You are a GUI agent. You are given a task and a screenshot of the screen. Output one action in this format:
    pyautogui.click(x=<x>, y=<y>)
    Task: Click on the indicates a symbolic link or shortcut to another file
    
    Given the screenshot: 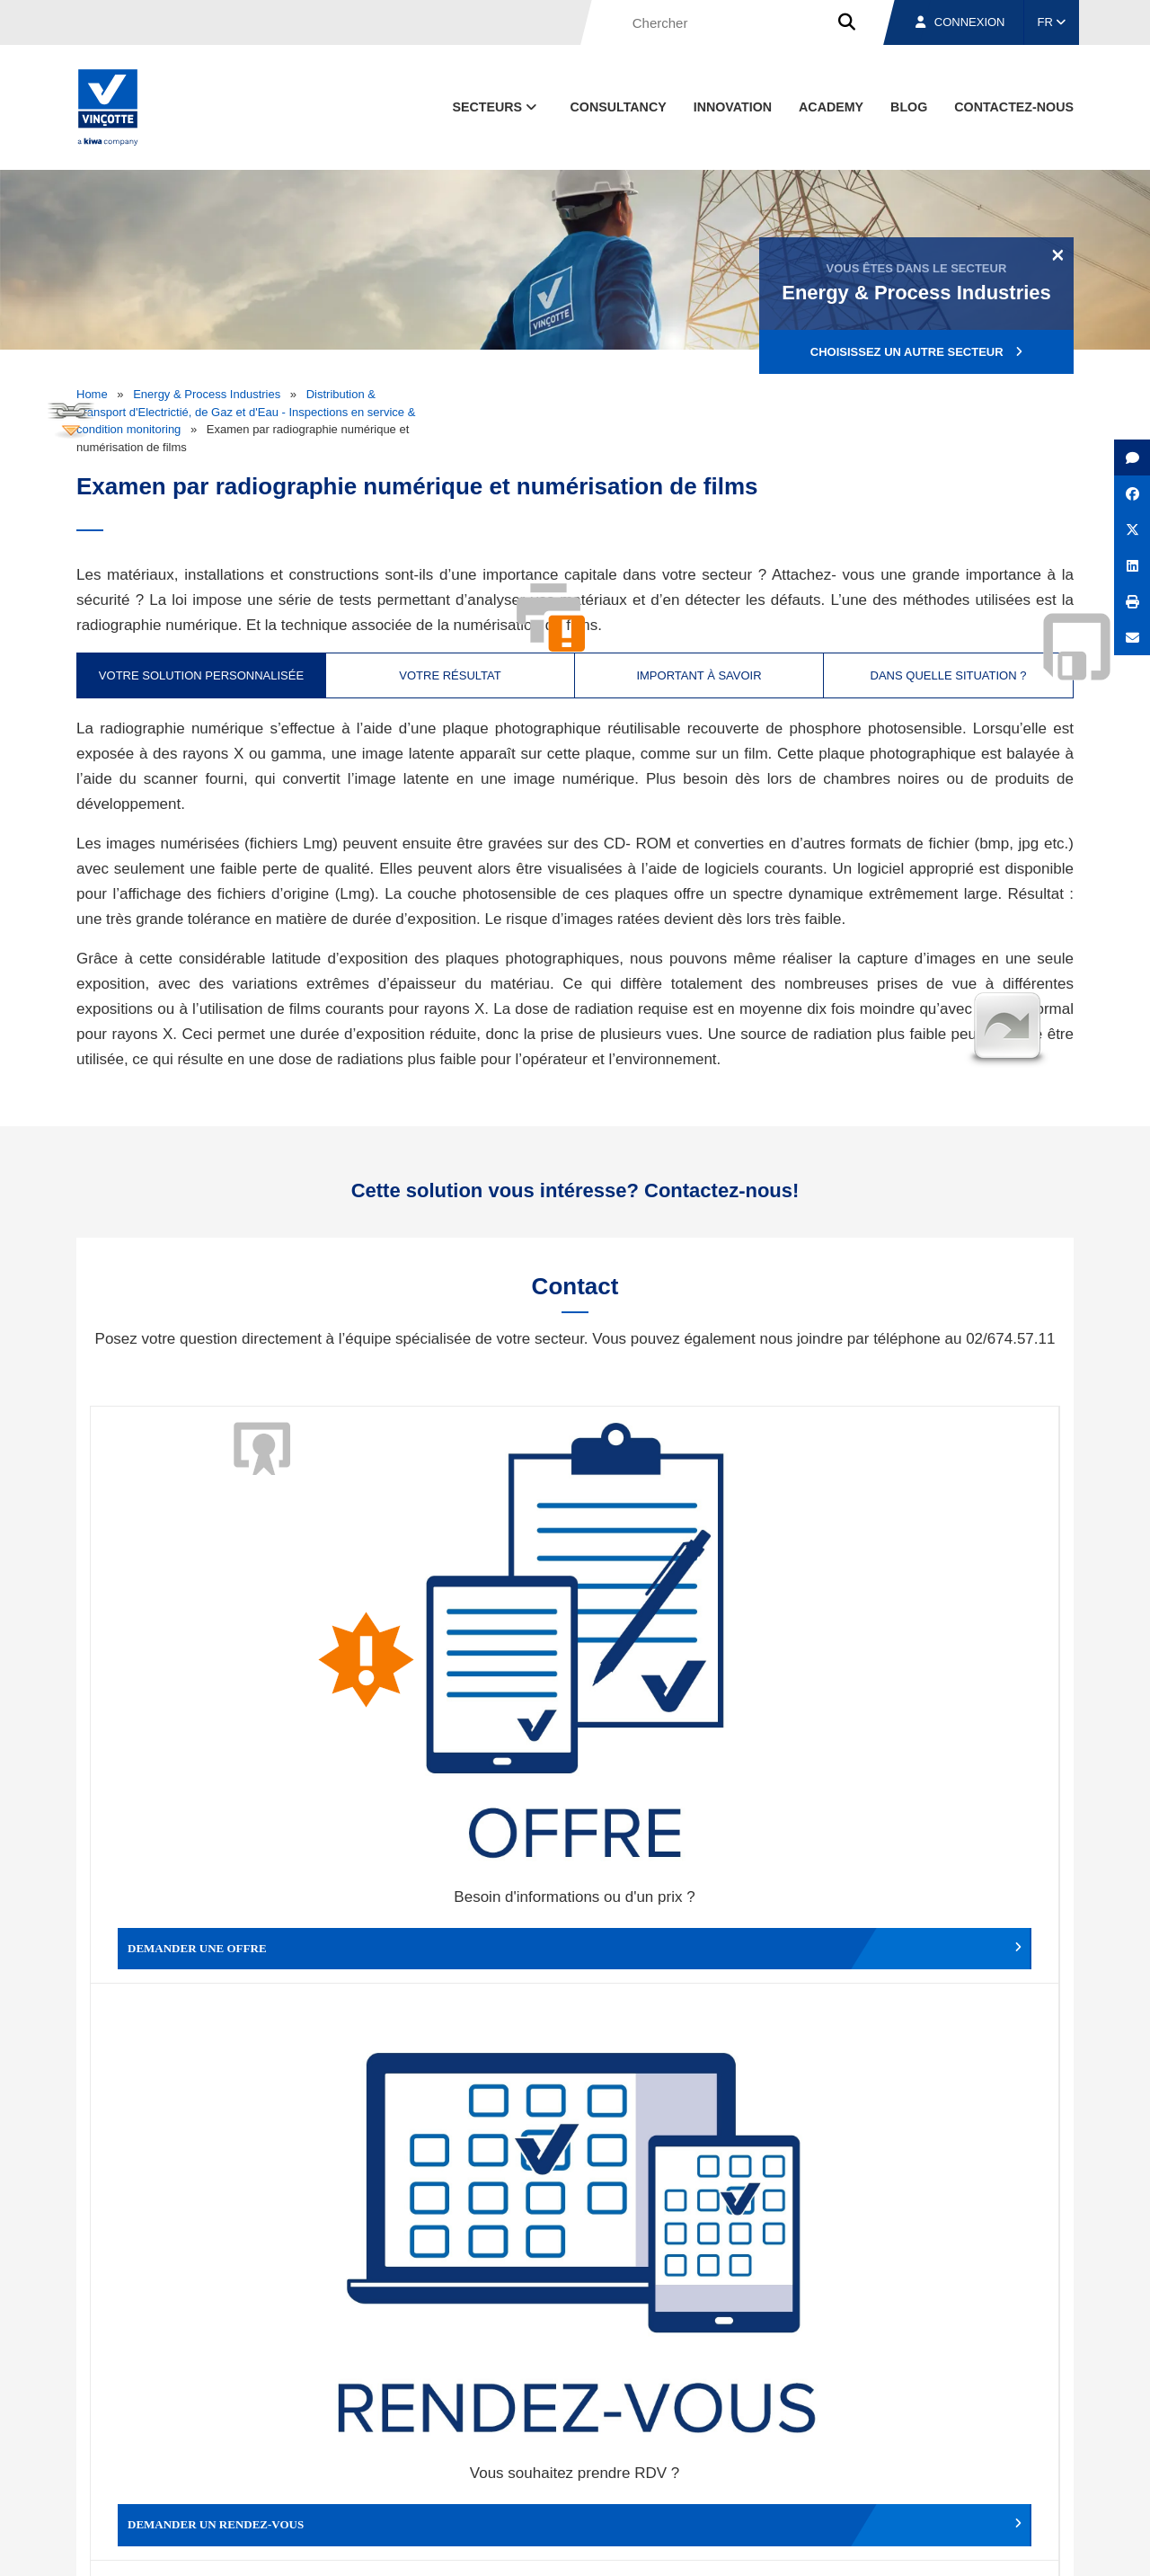 What is the action you would take?
    pyautogui.click(x=1008, y=1029)
    